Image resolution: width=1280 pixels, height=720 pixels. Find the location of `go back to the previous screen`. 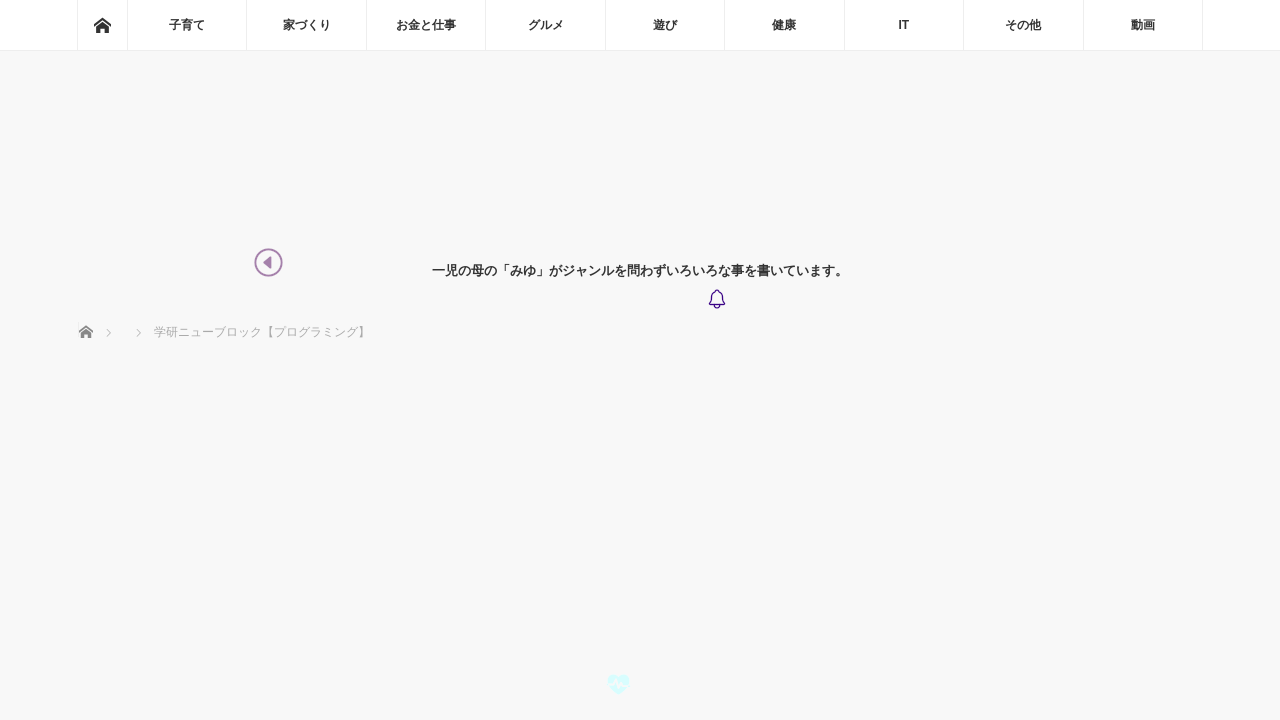

go back to the previous screen is located at coordinates (268, 262).